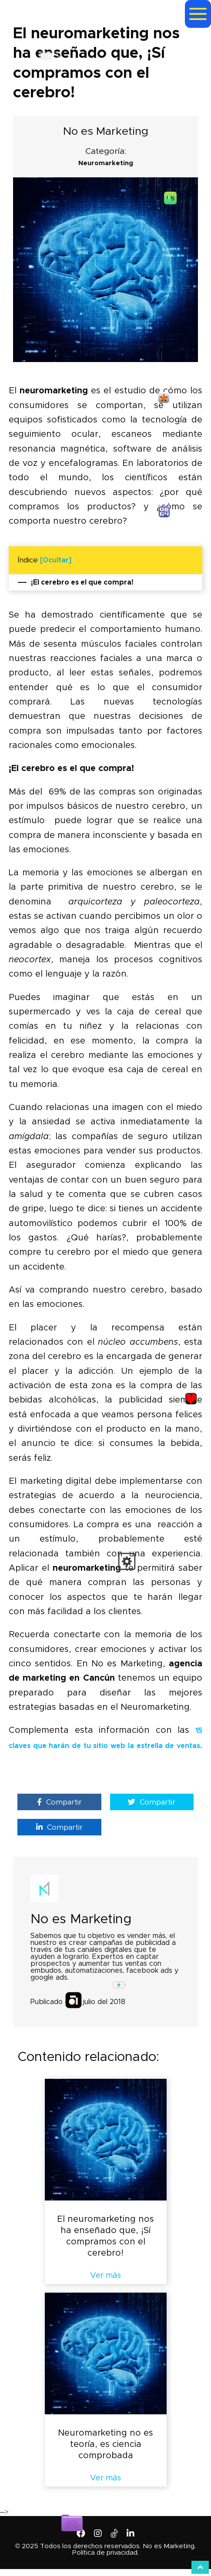 The height and width of the screenshot is (2576, 211). I want to click on indicates battery at 70% charge, so click(49, 57).